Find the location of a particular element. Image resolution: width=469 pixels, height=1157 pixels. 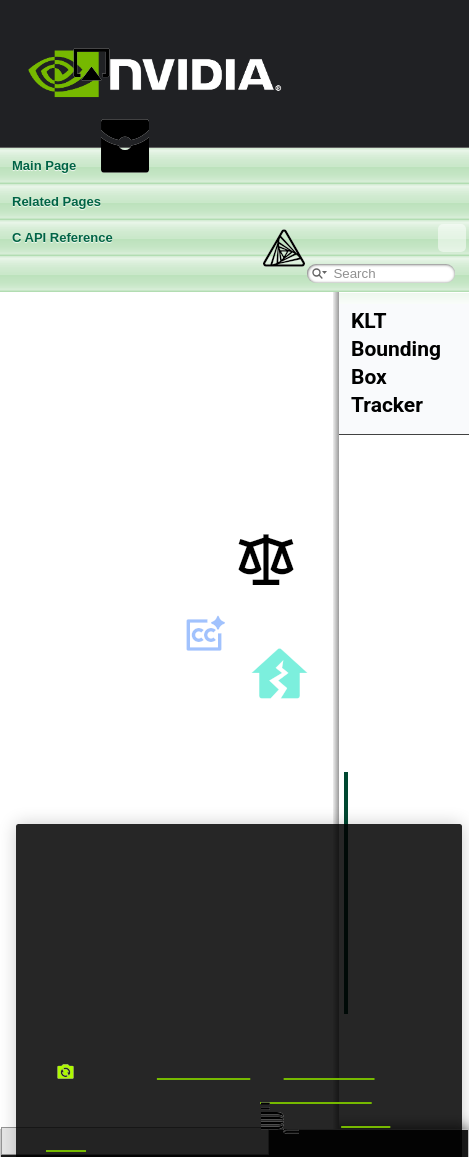

send a red packet or digital gift money is located at coordinates (125, 146).